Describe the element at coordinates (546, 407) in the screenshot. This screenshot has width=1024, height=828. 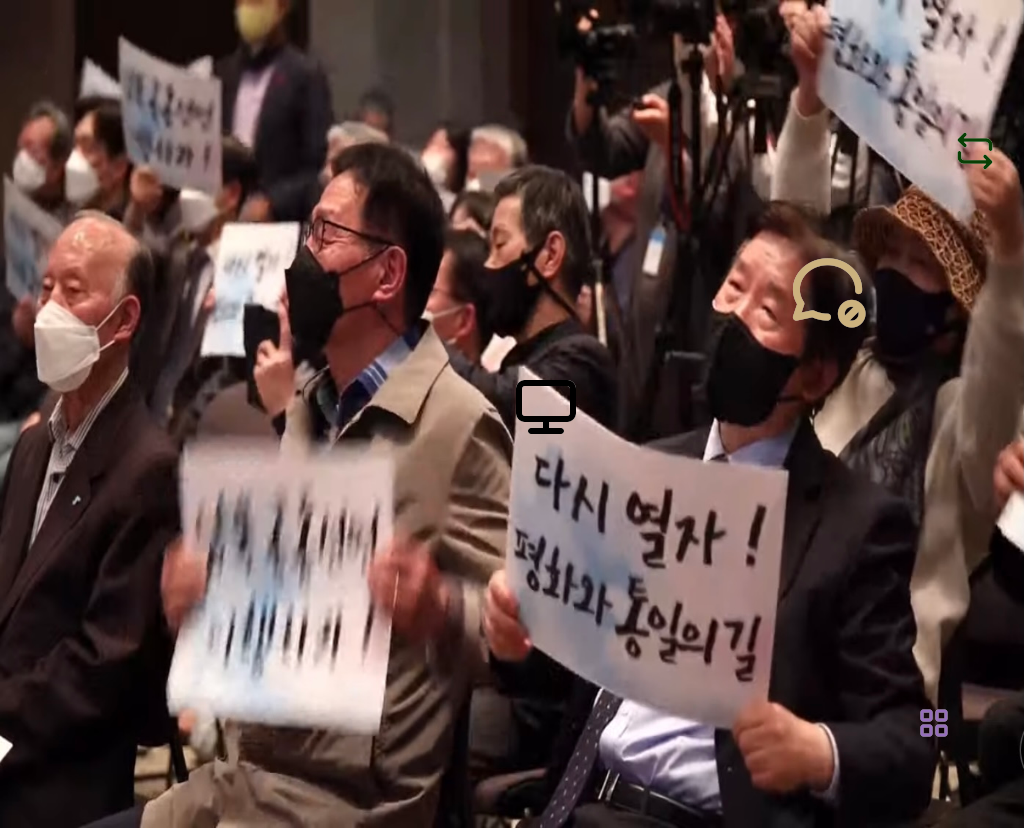
I see `access display settings` at that location.